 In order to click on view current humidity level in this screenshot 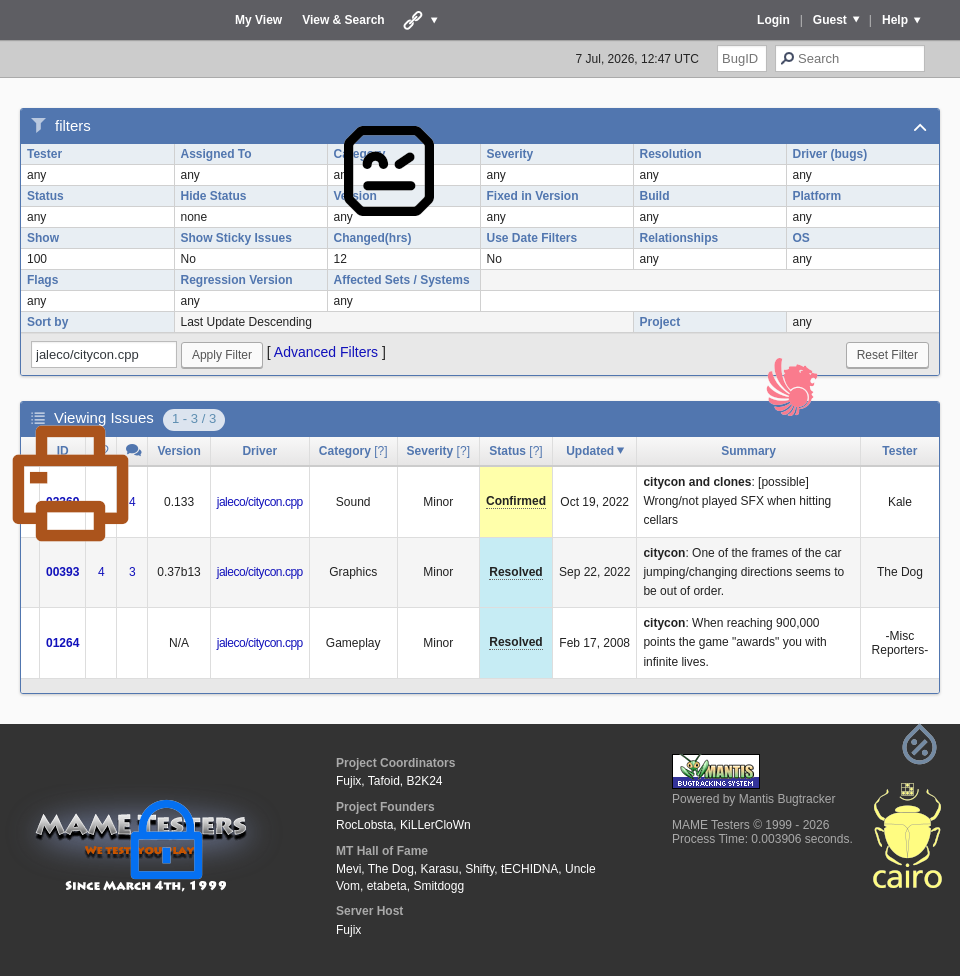, I will do `click(919, 745)`.